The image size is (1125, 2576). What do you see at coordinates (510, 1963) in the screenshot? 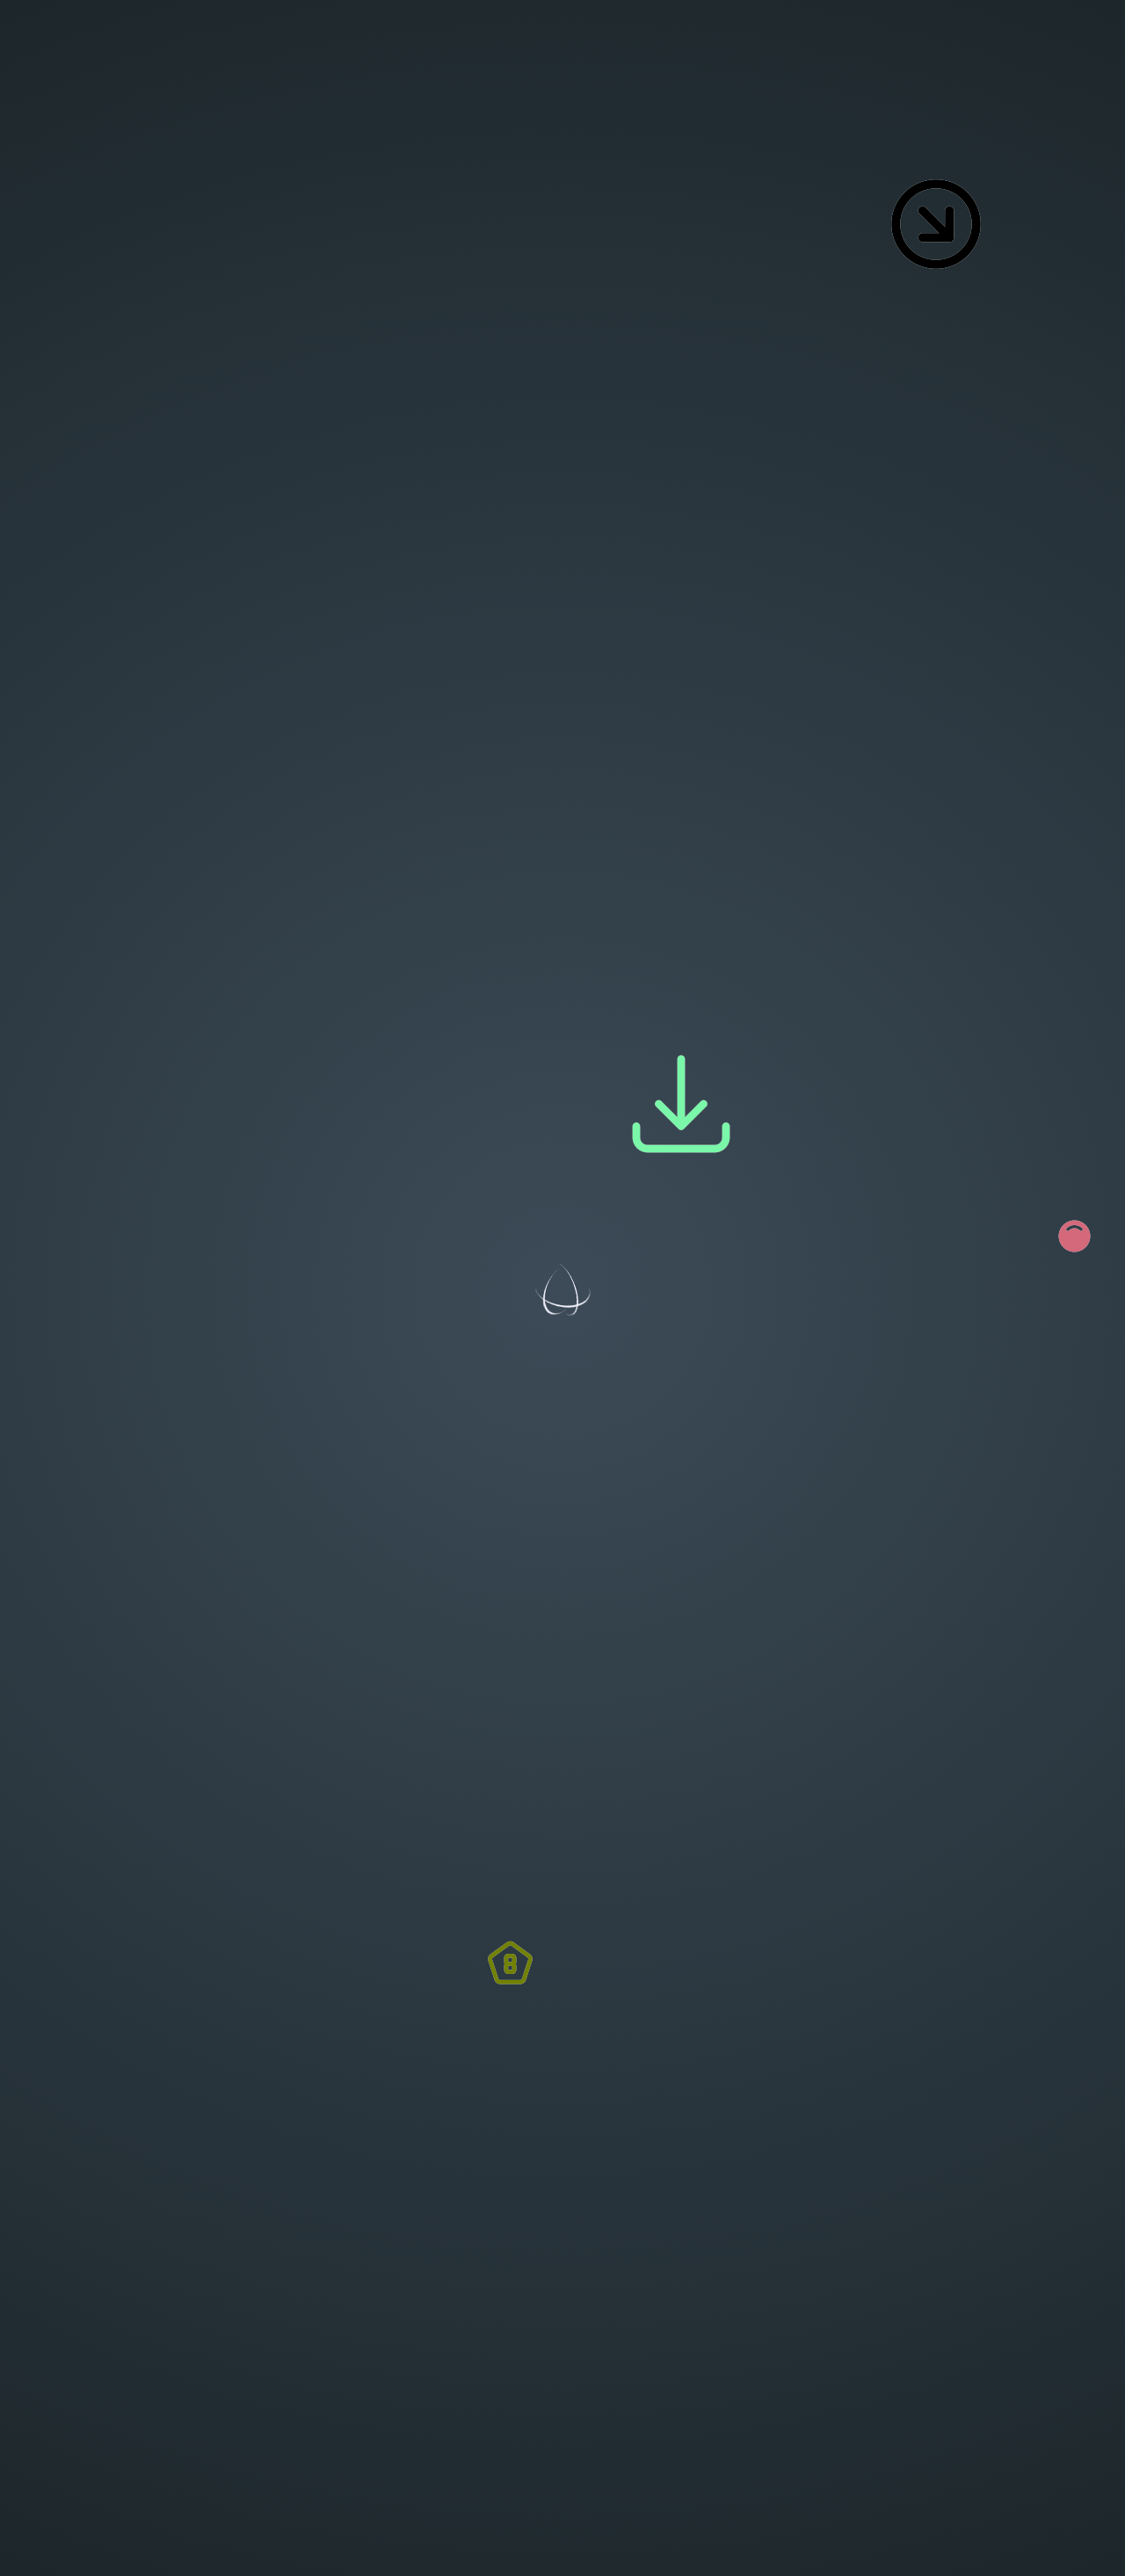
I see `indicates step 8 in a multi-step process` at bounding box center [510, 1963].